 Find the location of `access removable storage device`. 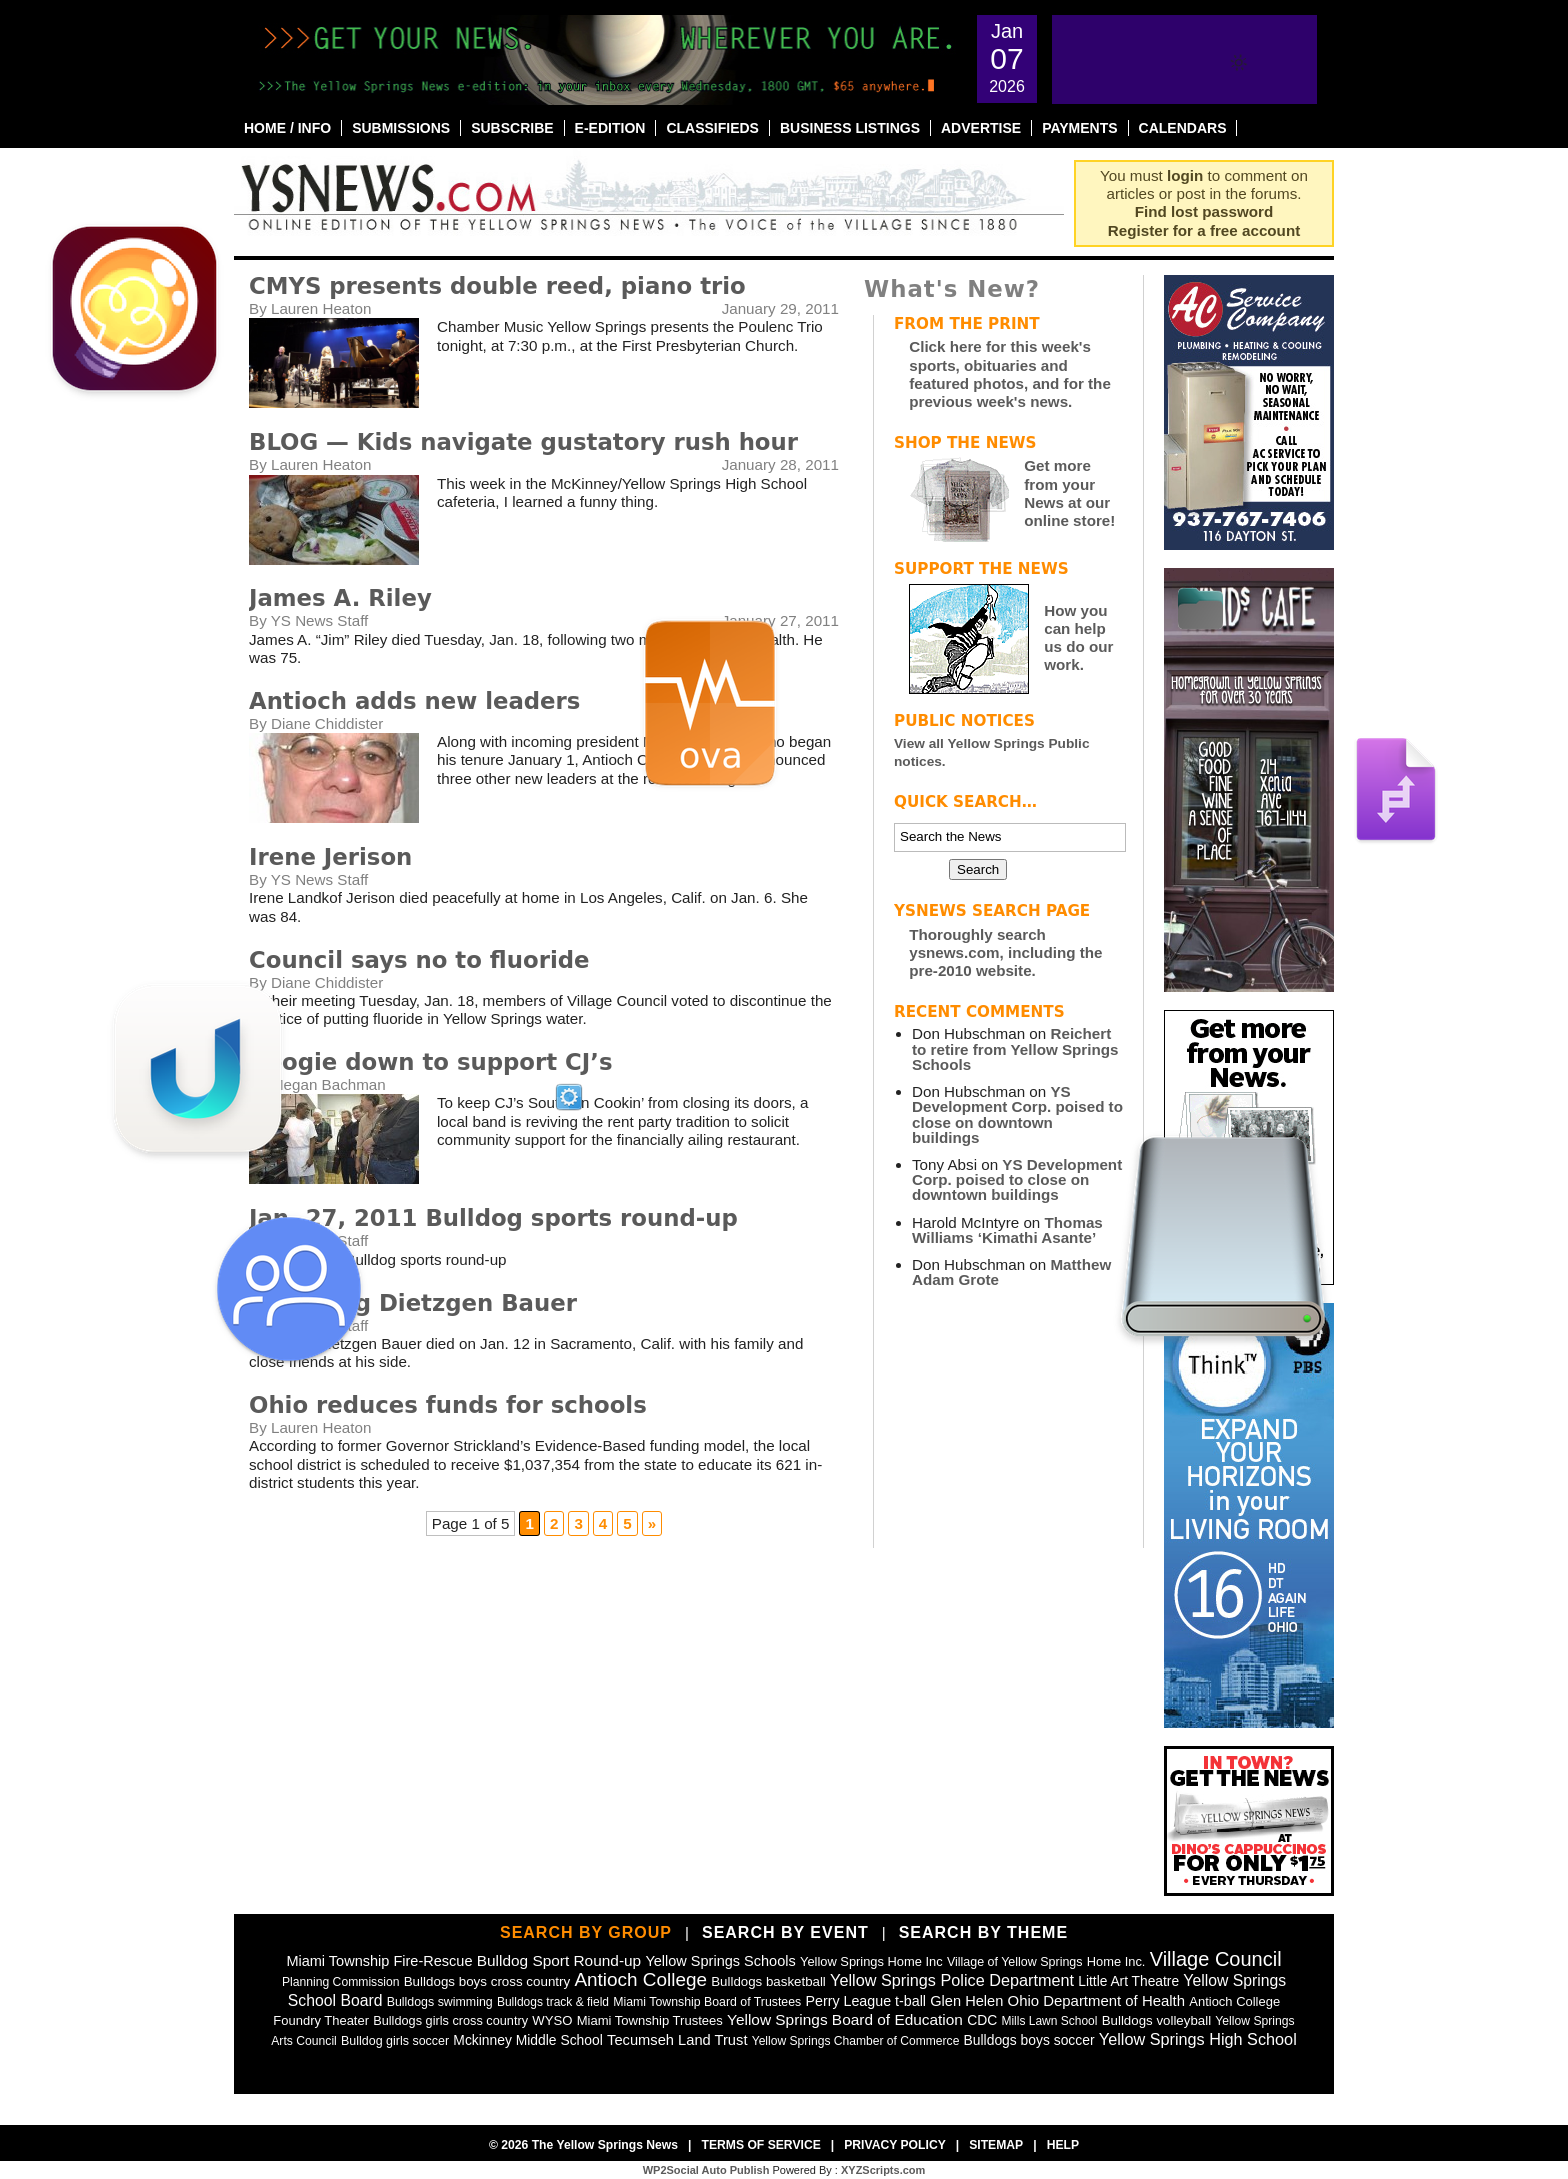

access removable storage device is located at coordinates (1223, 1238).